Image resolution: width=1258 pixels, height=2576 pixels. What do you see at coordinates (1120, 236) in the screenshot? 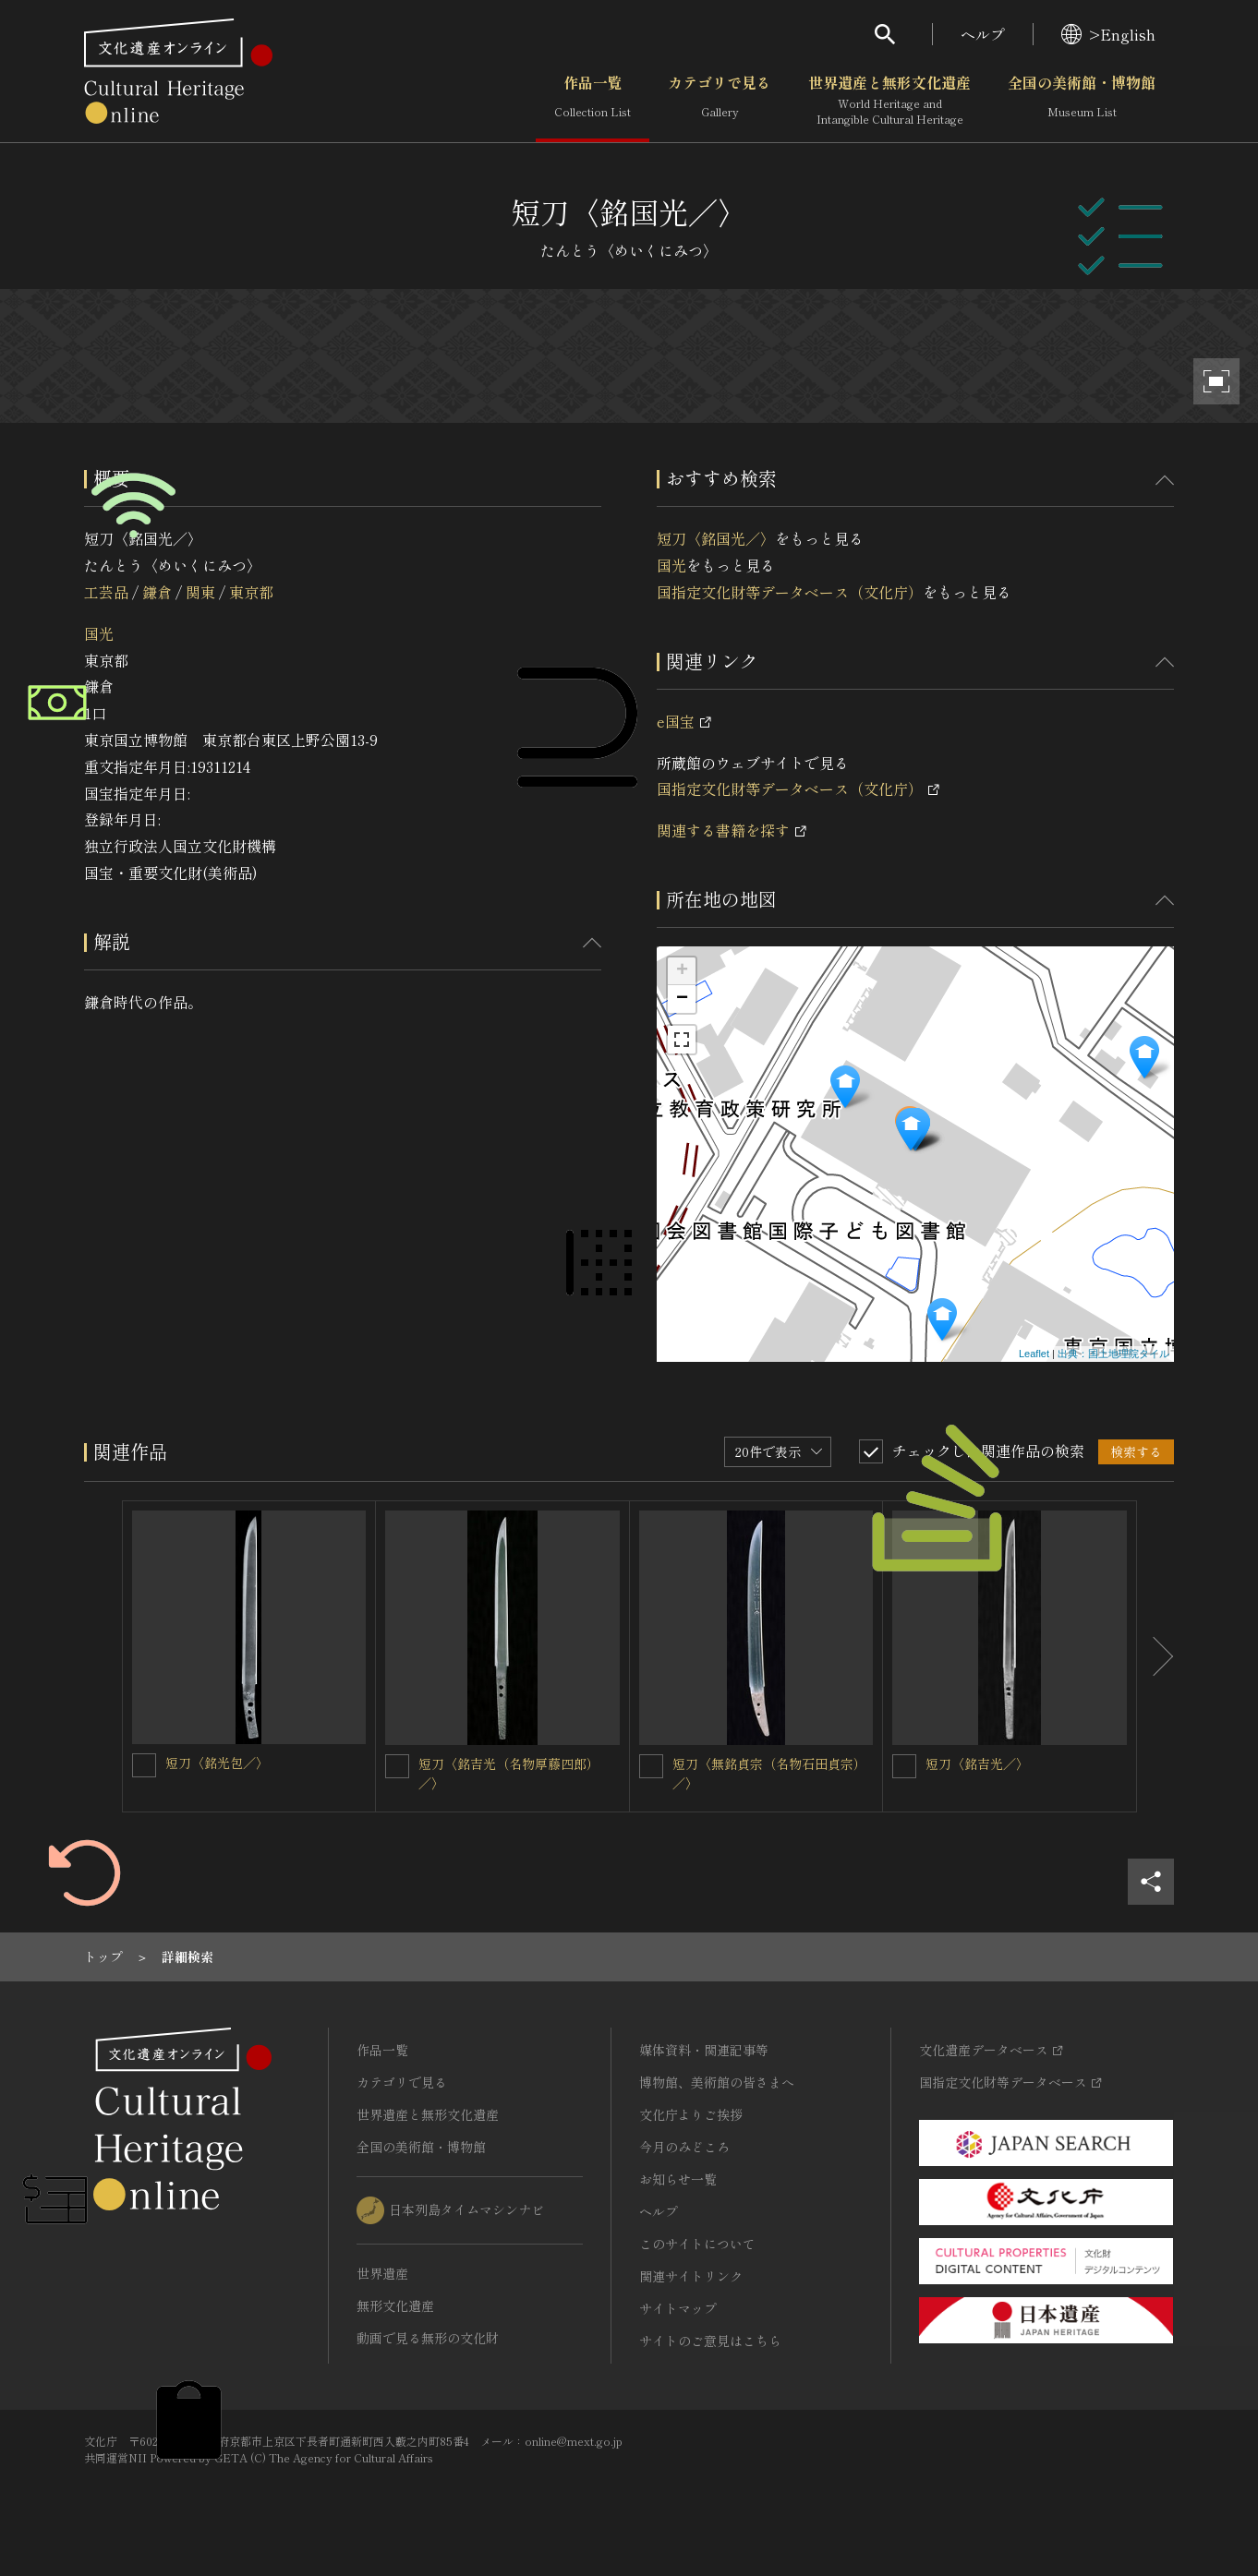
I see `view completed tasks or checklist` at bounding box center [1120, 236].